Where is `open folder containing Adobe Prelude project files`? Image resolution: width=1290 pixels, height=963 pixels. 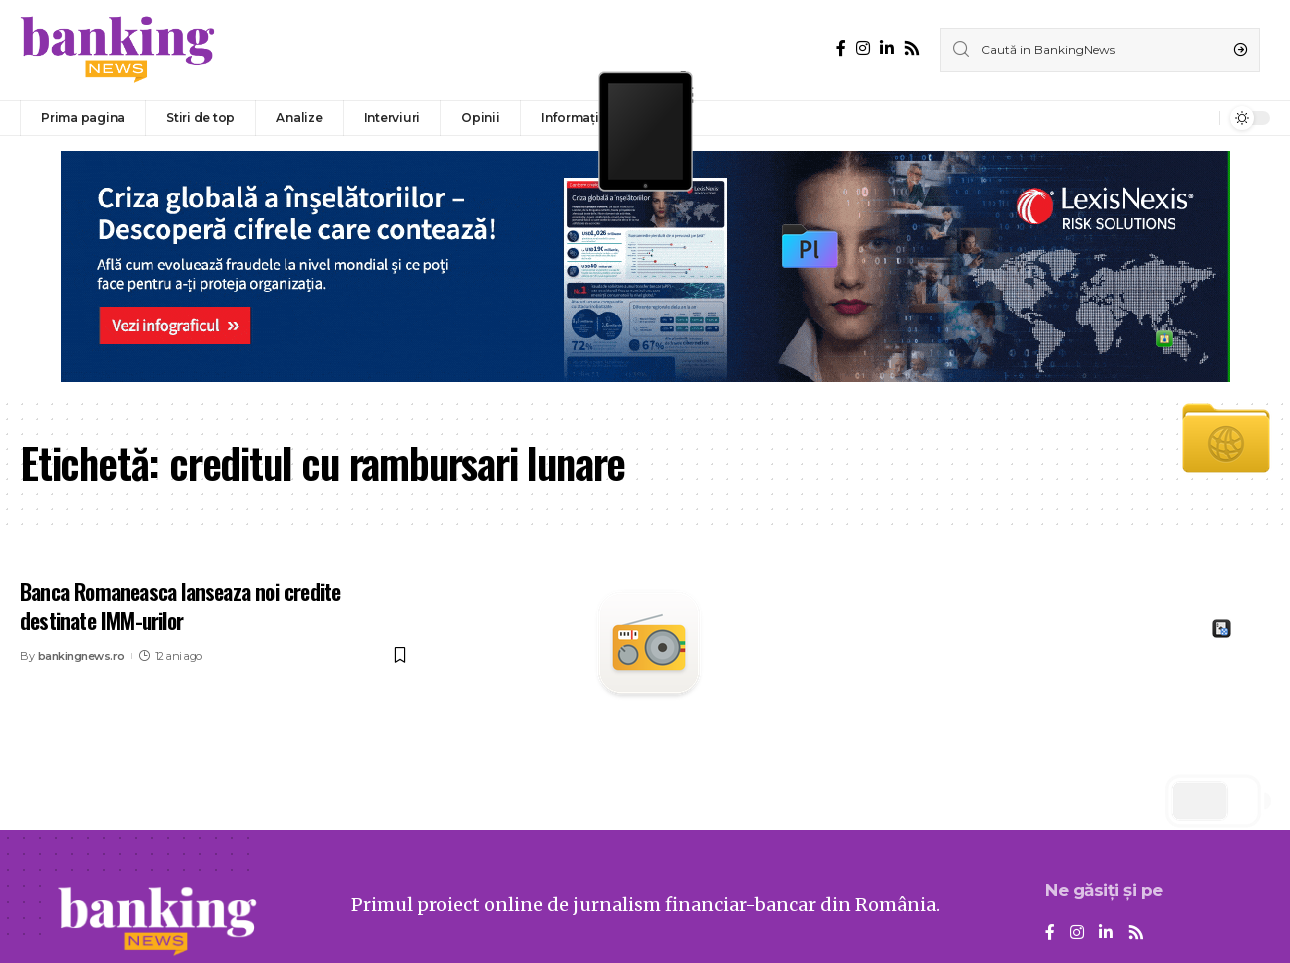 open folder containing Adobe Prelude project files is located at coordinates (809, 247).